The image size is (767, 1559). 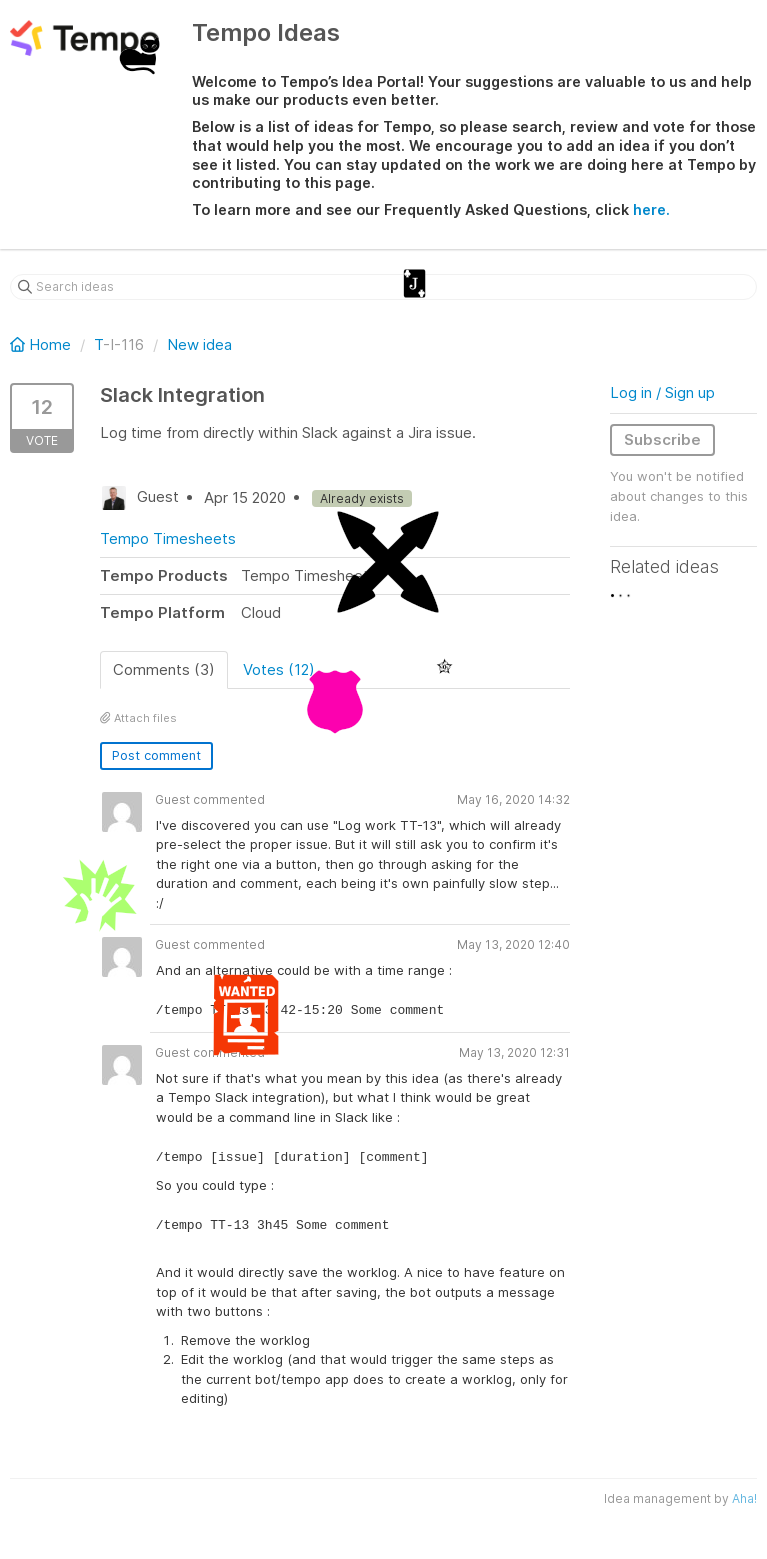 I want to click on indicates a cursed or corrupted item status, so click(x=444, y=666).